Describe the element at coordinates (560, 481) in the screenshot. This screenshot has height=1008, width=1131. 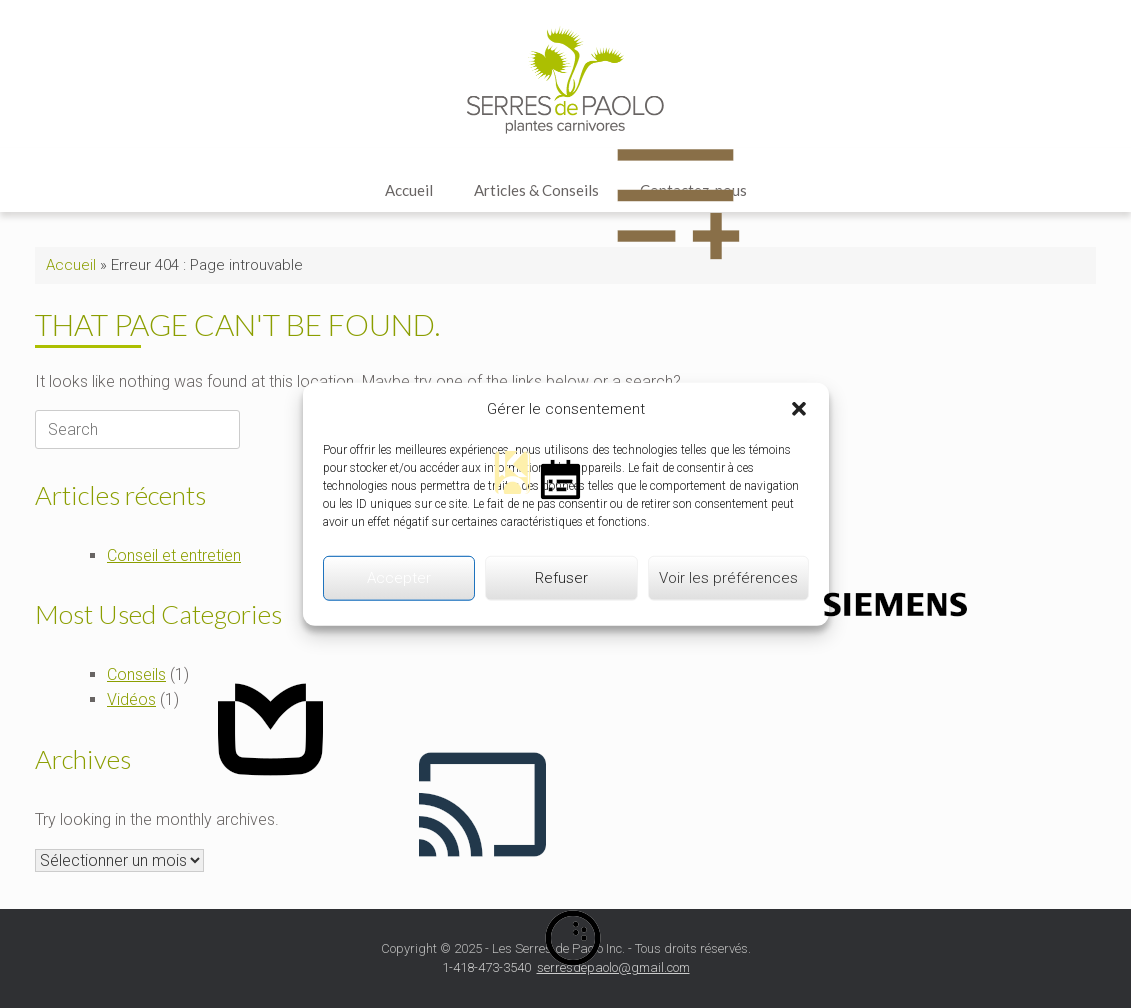
I see `view calendar tasks and to-do items` at that location.